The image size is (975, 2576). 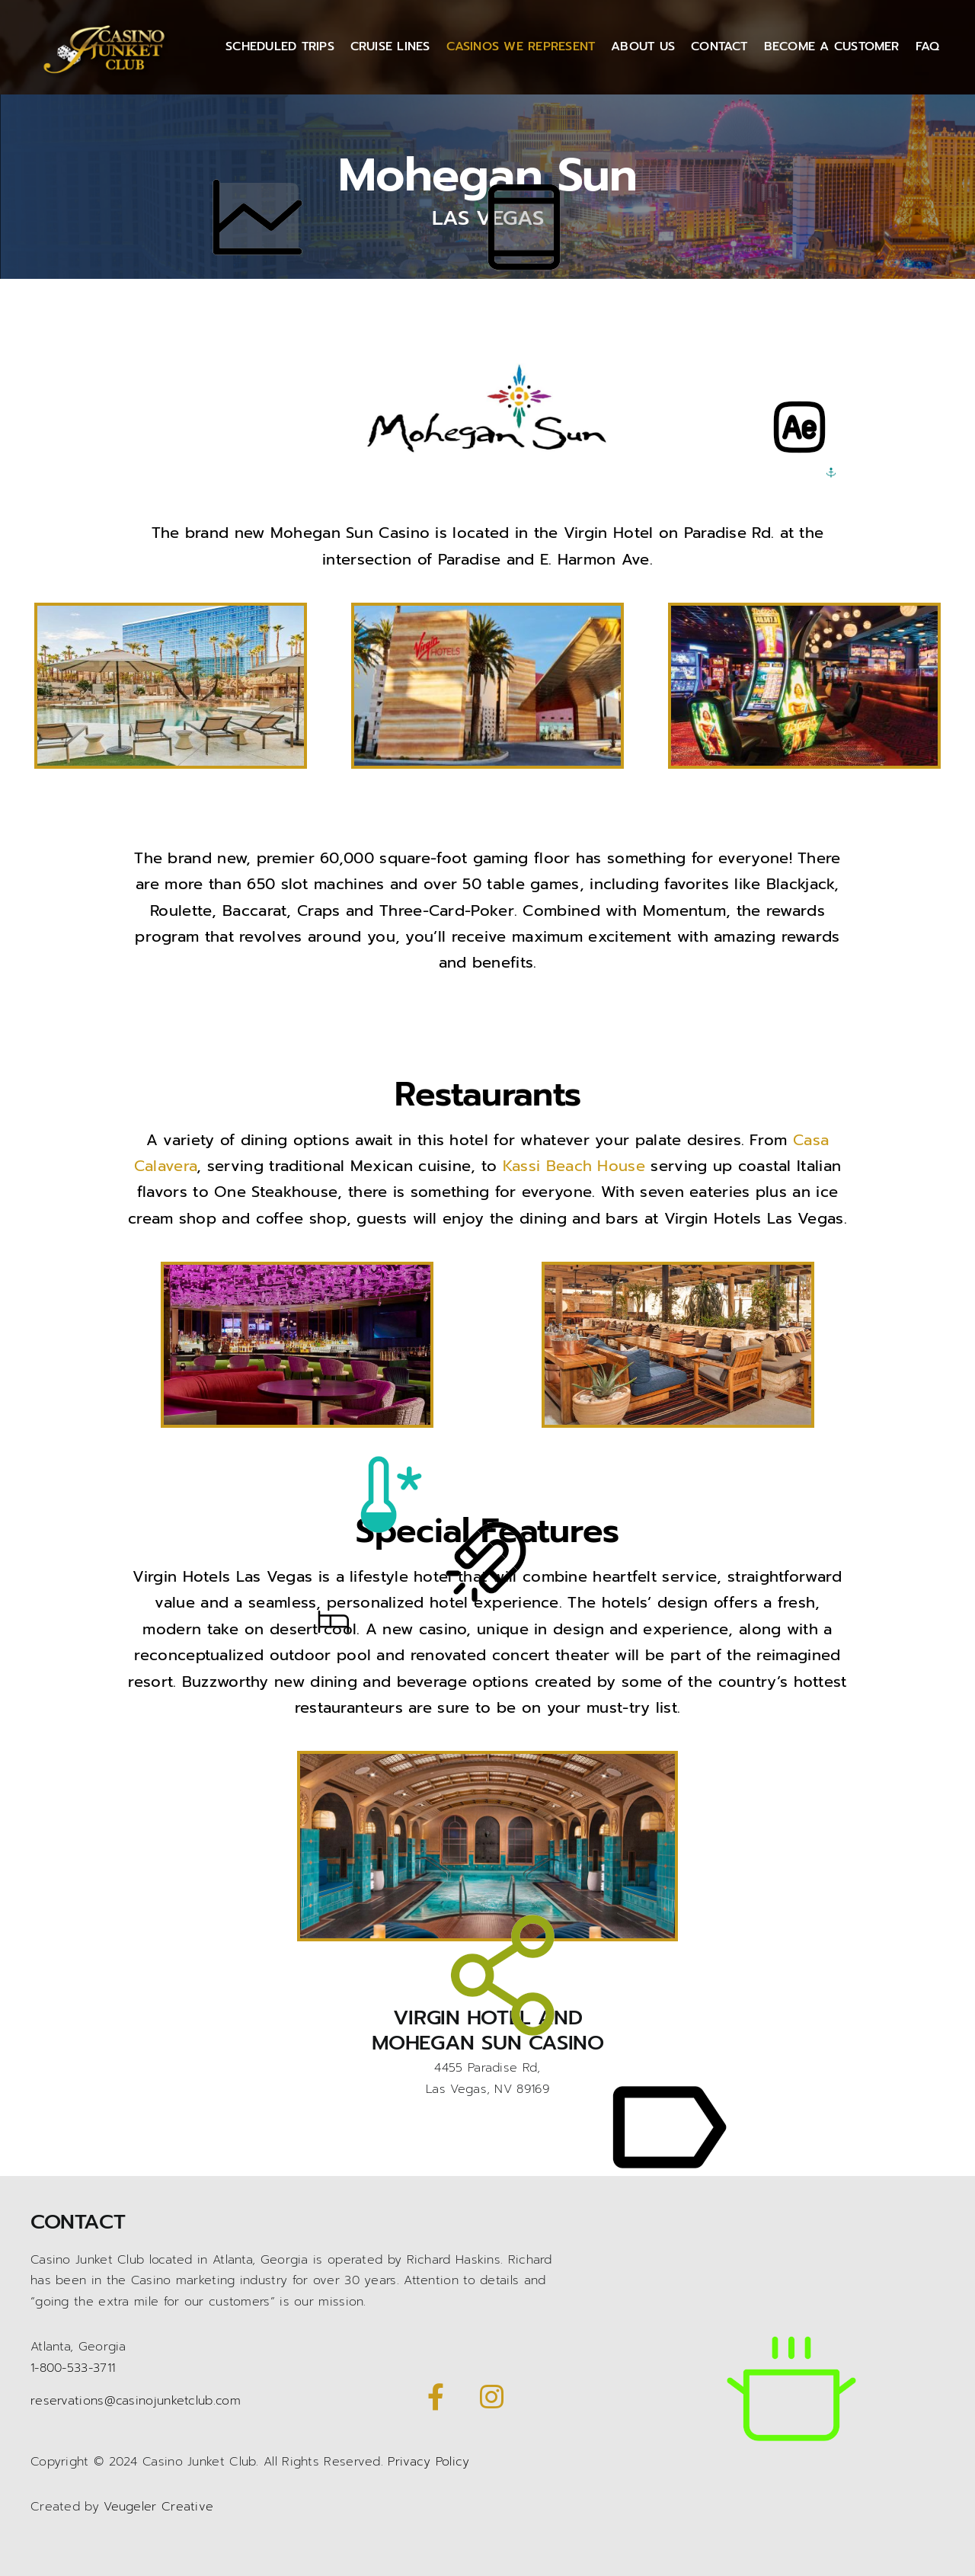 What do you see at coordinates (257, 217) in the screenshot?
I see `view analytics or performance data` at bounding box center [257, 217].